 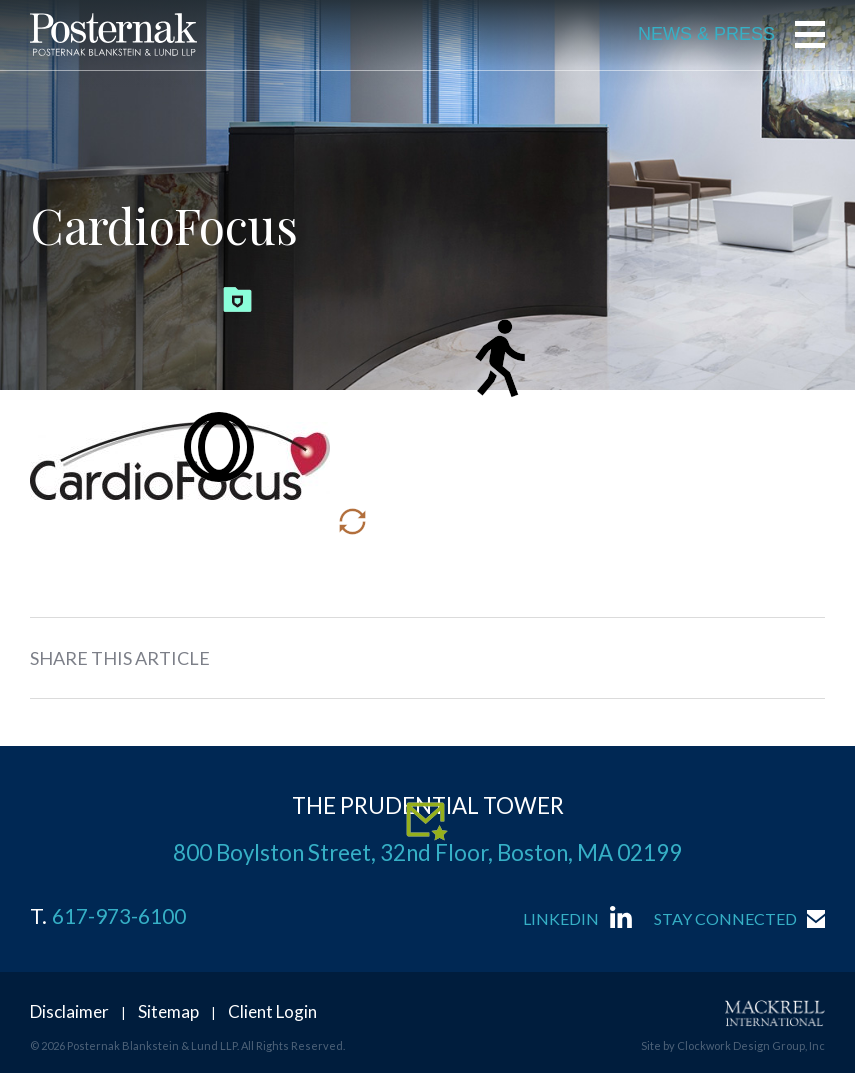 What do you see at coordinates (237, 299) in the screenshot?
I see `access protected or secure files` at bounding box center [237, 299].